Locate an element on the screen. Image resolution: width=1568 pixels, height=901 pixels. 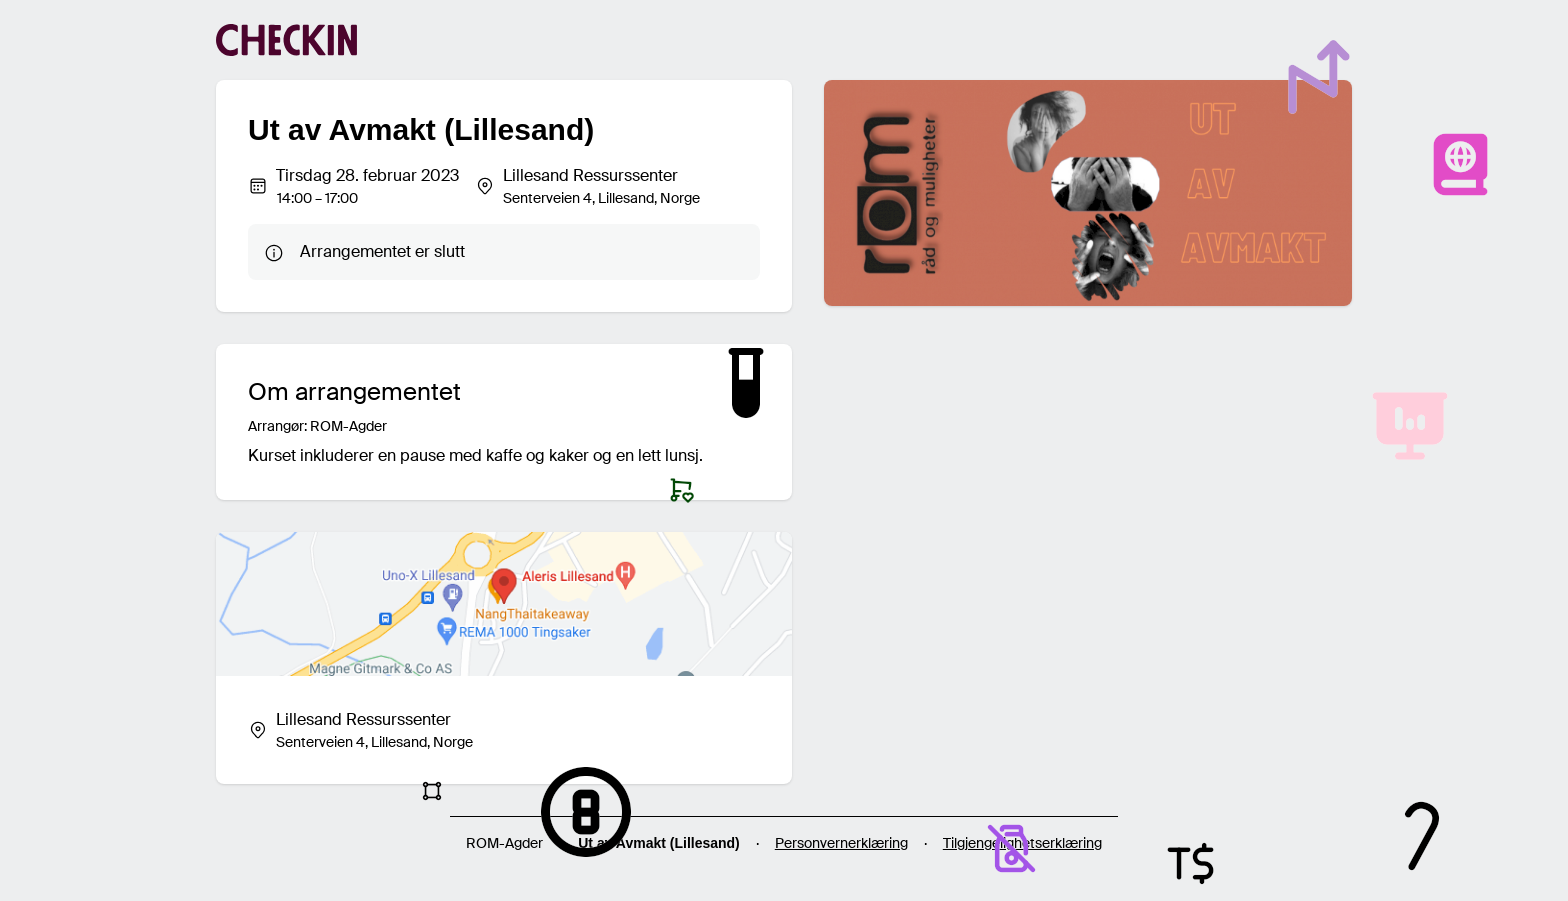
view your wishlist or saved items is located at coordinates (681, 490).